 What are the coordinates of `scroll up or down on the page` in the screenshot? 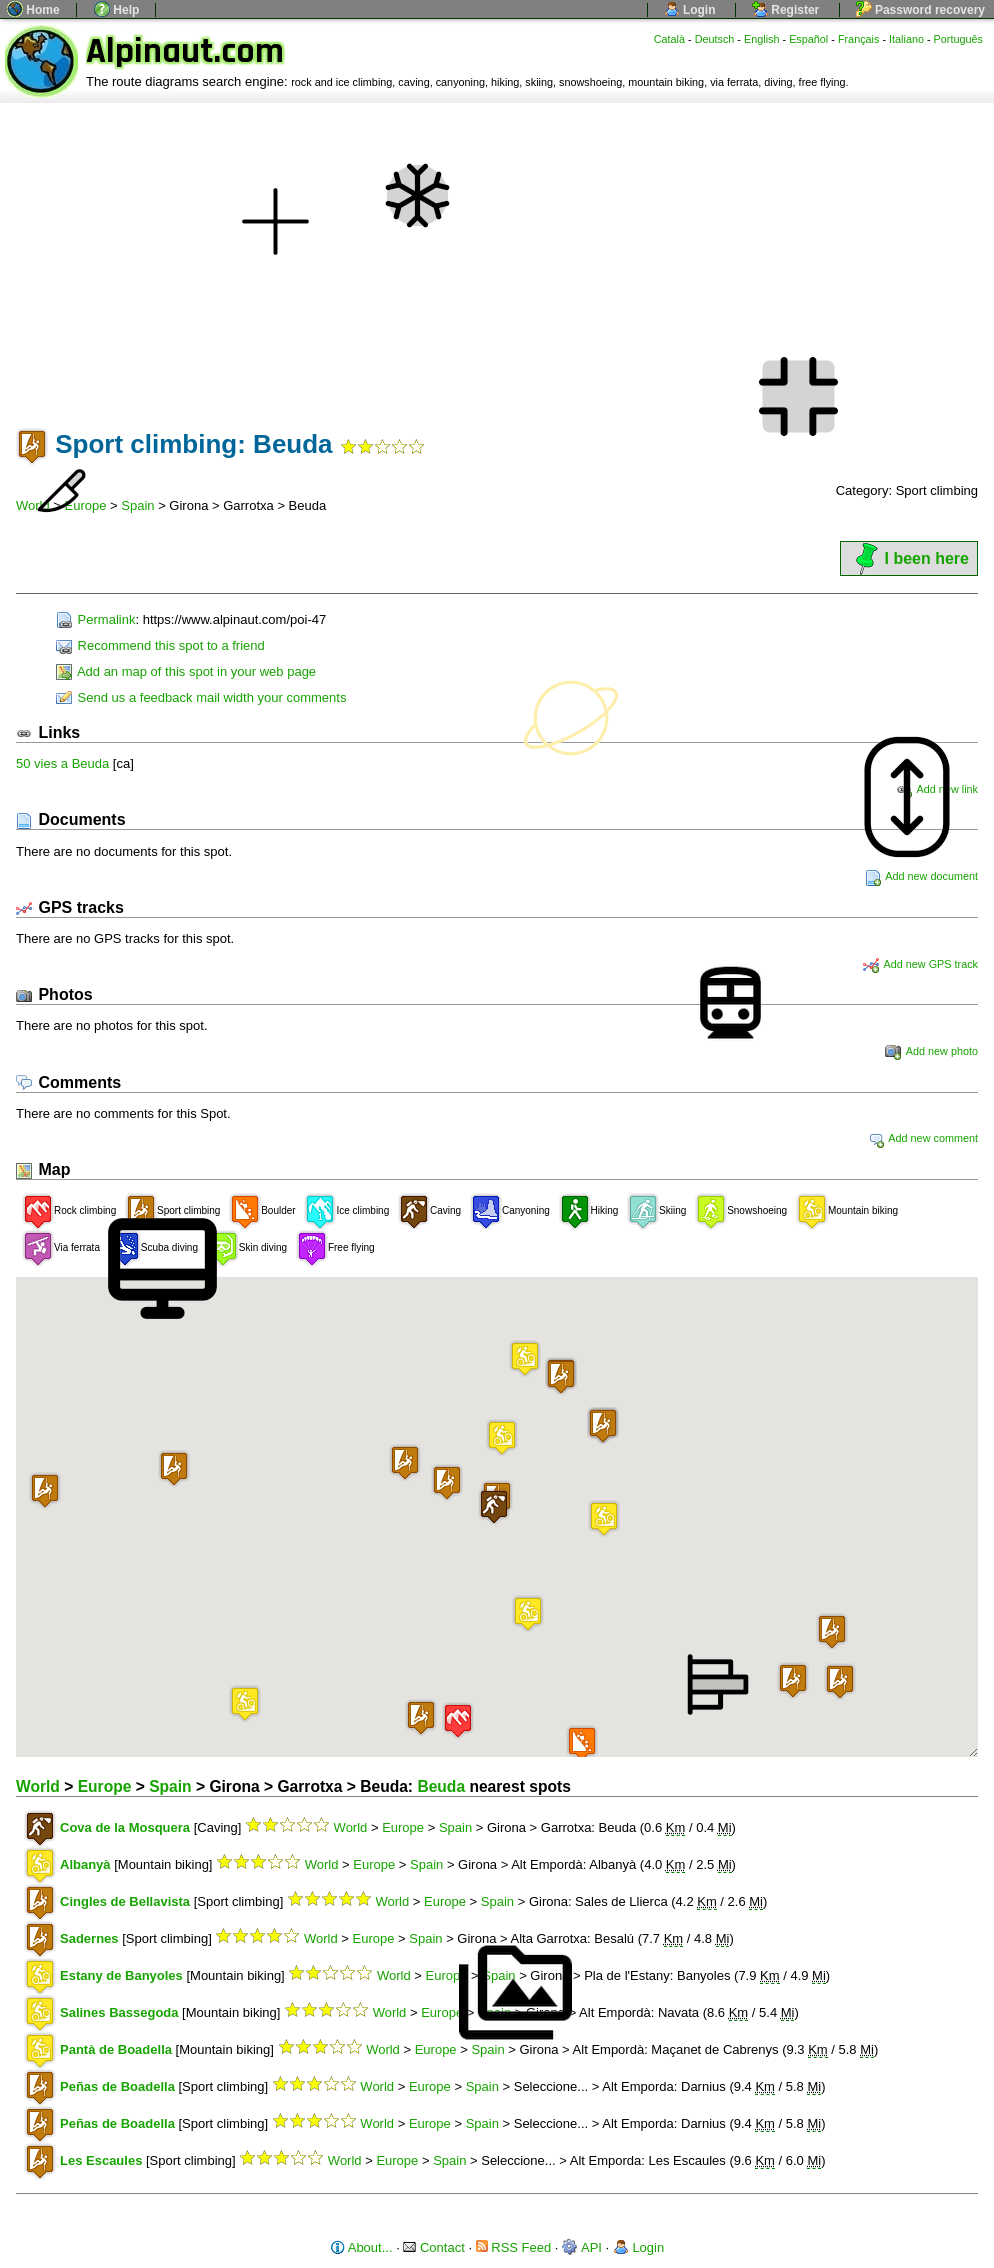 It's located at (907, 797).